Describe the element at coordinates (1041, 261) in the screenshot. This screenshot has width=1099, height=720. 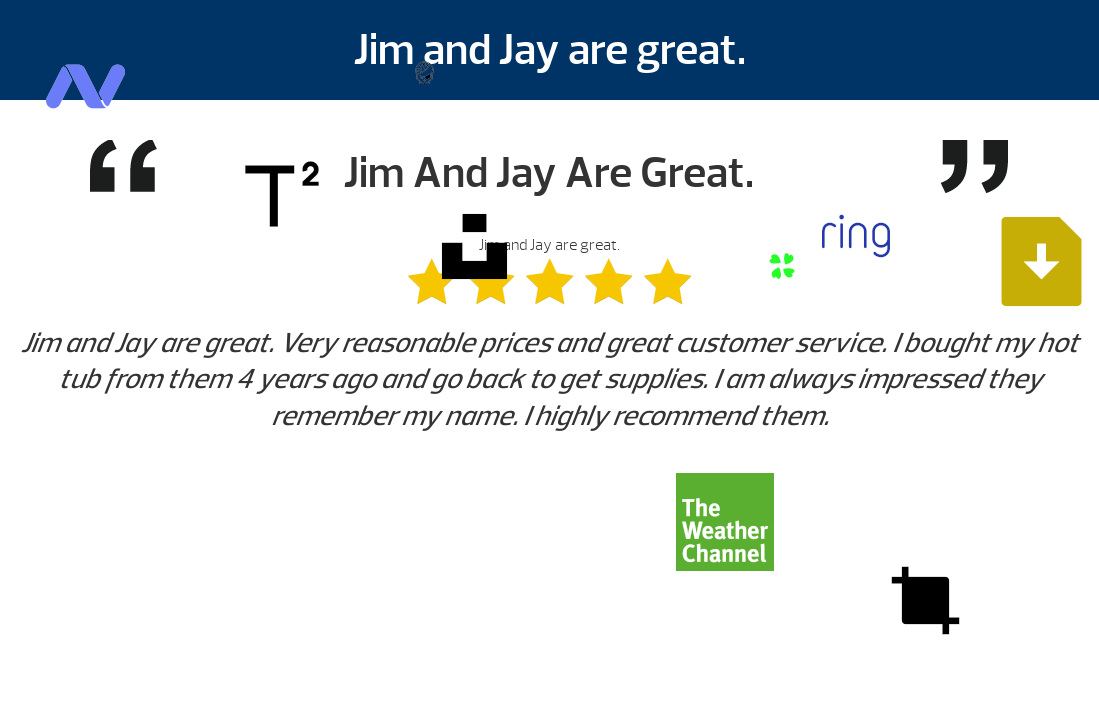
I see `download this file` at that location.